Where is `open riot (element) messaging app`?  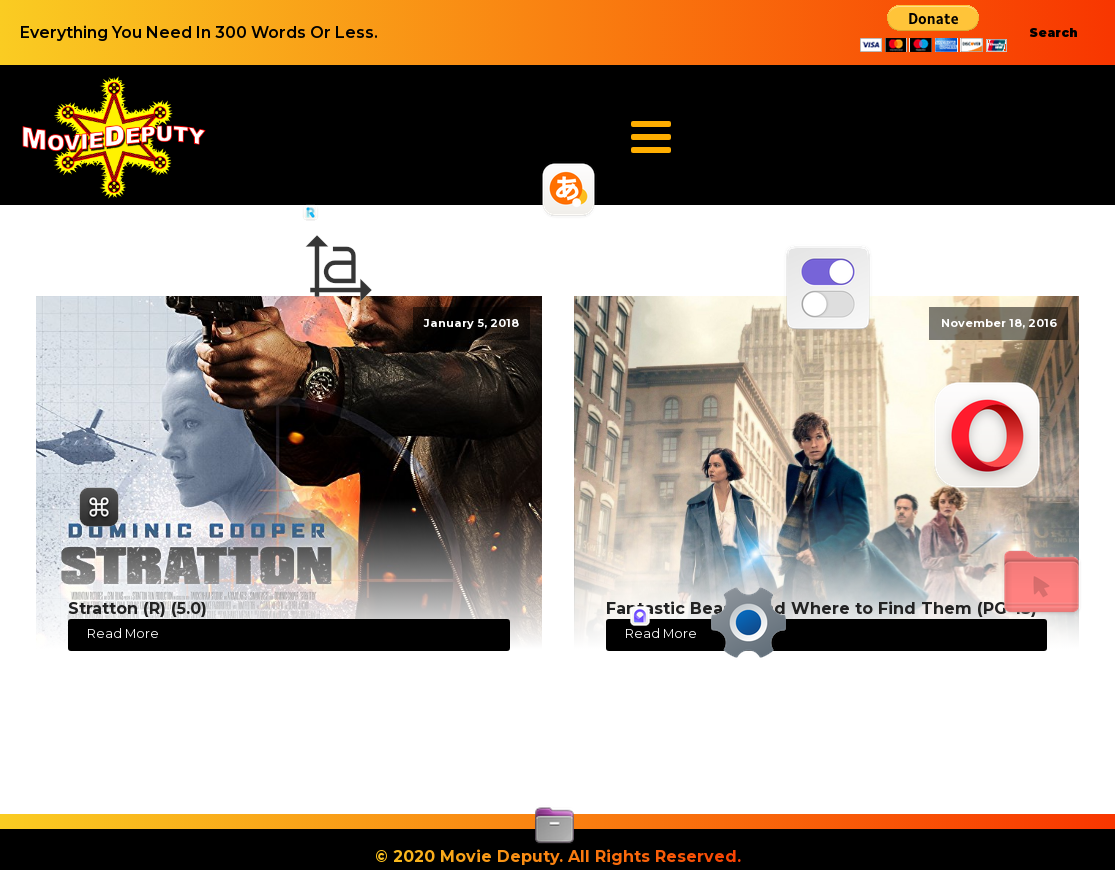 open riot (element) messaging app is located at coordinates (310, 212).